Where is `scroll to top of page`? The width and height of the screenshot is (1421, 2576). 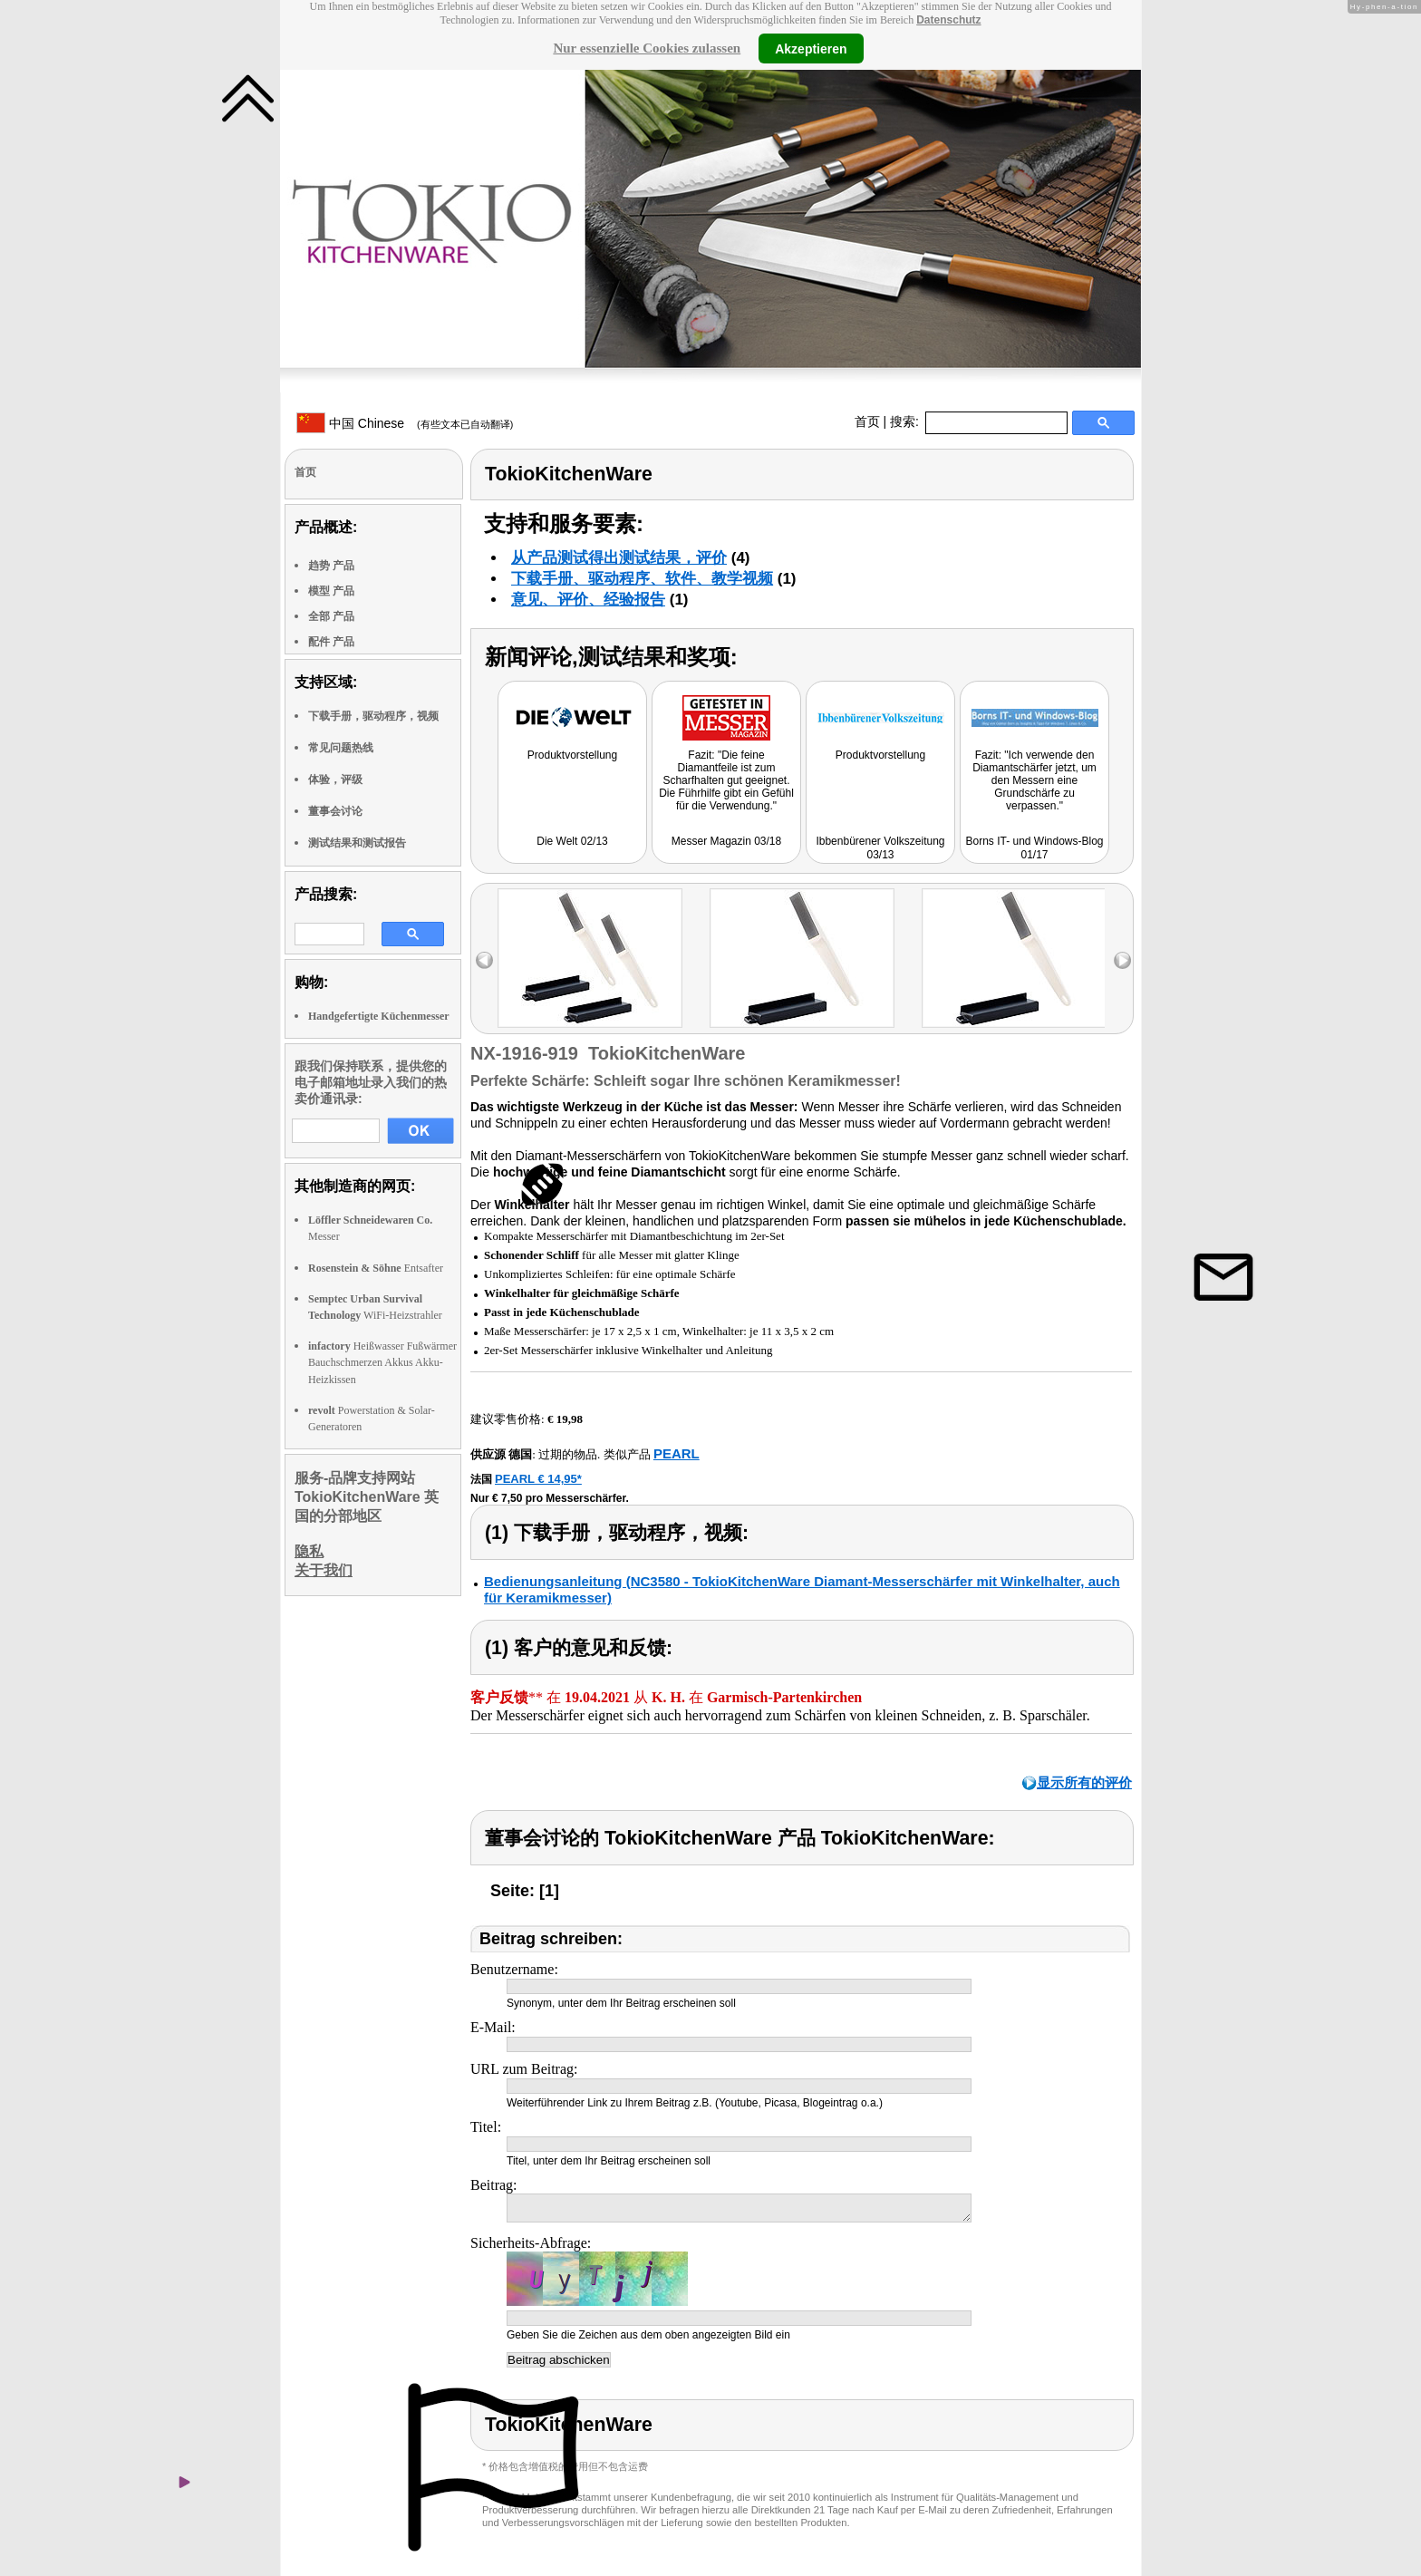
scroll to top of page is located at coordinates (247, 98).